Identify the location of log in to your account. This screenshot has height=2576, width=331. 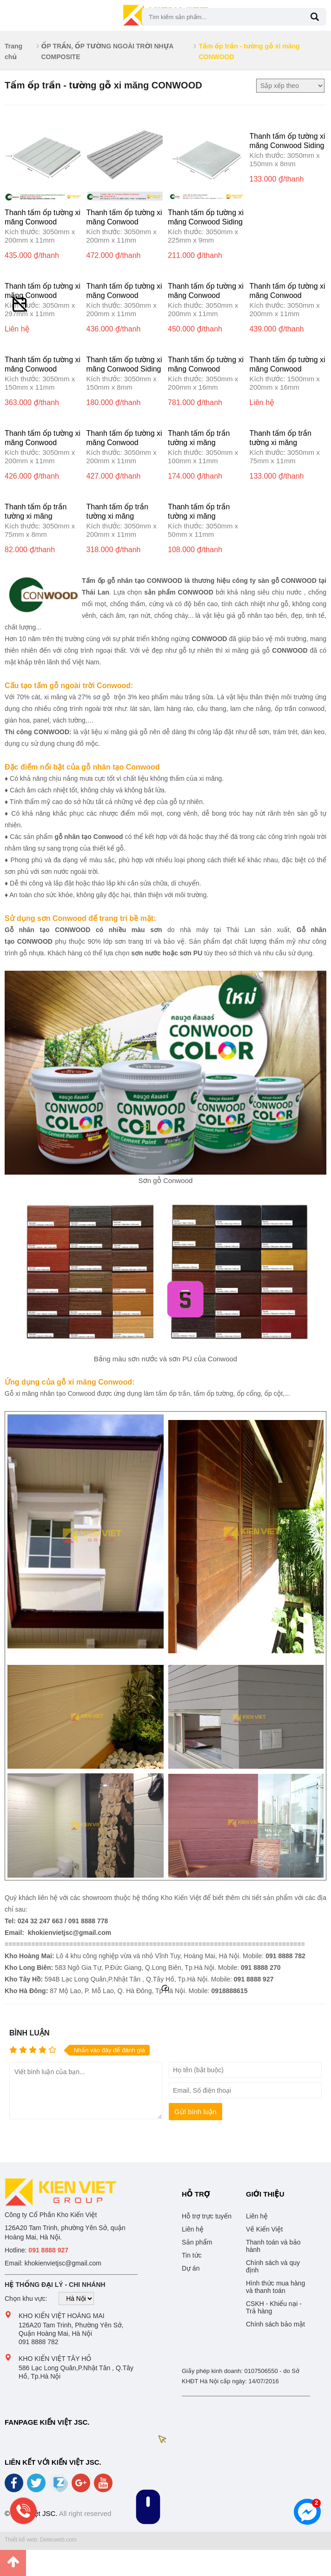
(145, 1127).